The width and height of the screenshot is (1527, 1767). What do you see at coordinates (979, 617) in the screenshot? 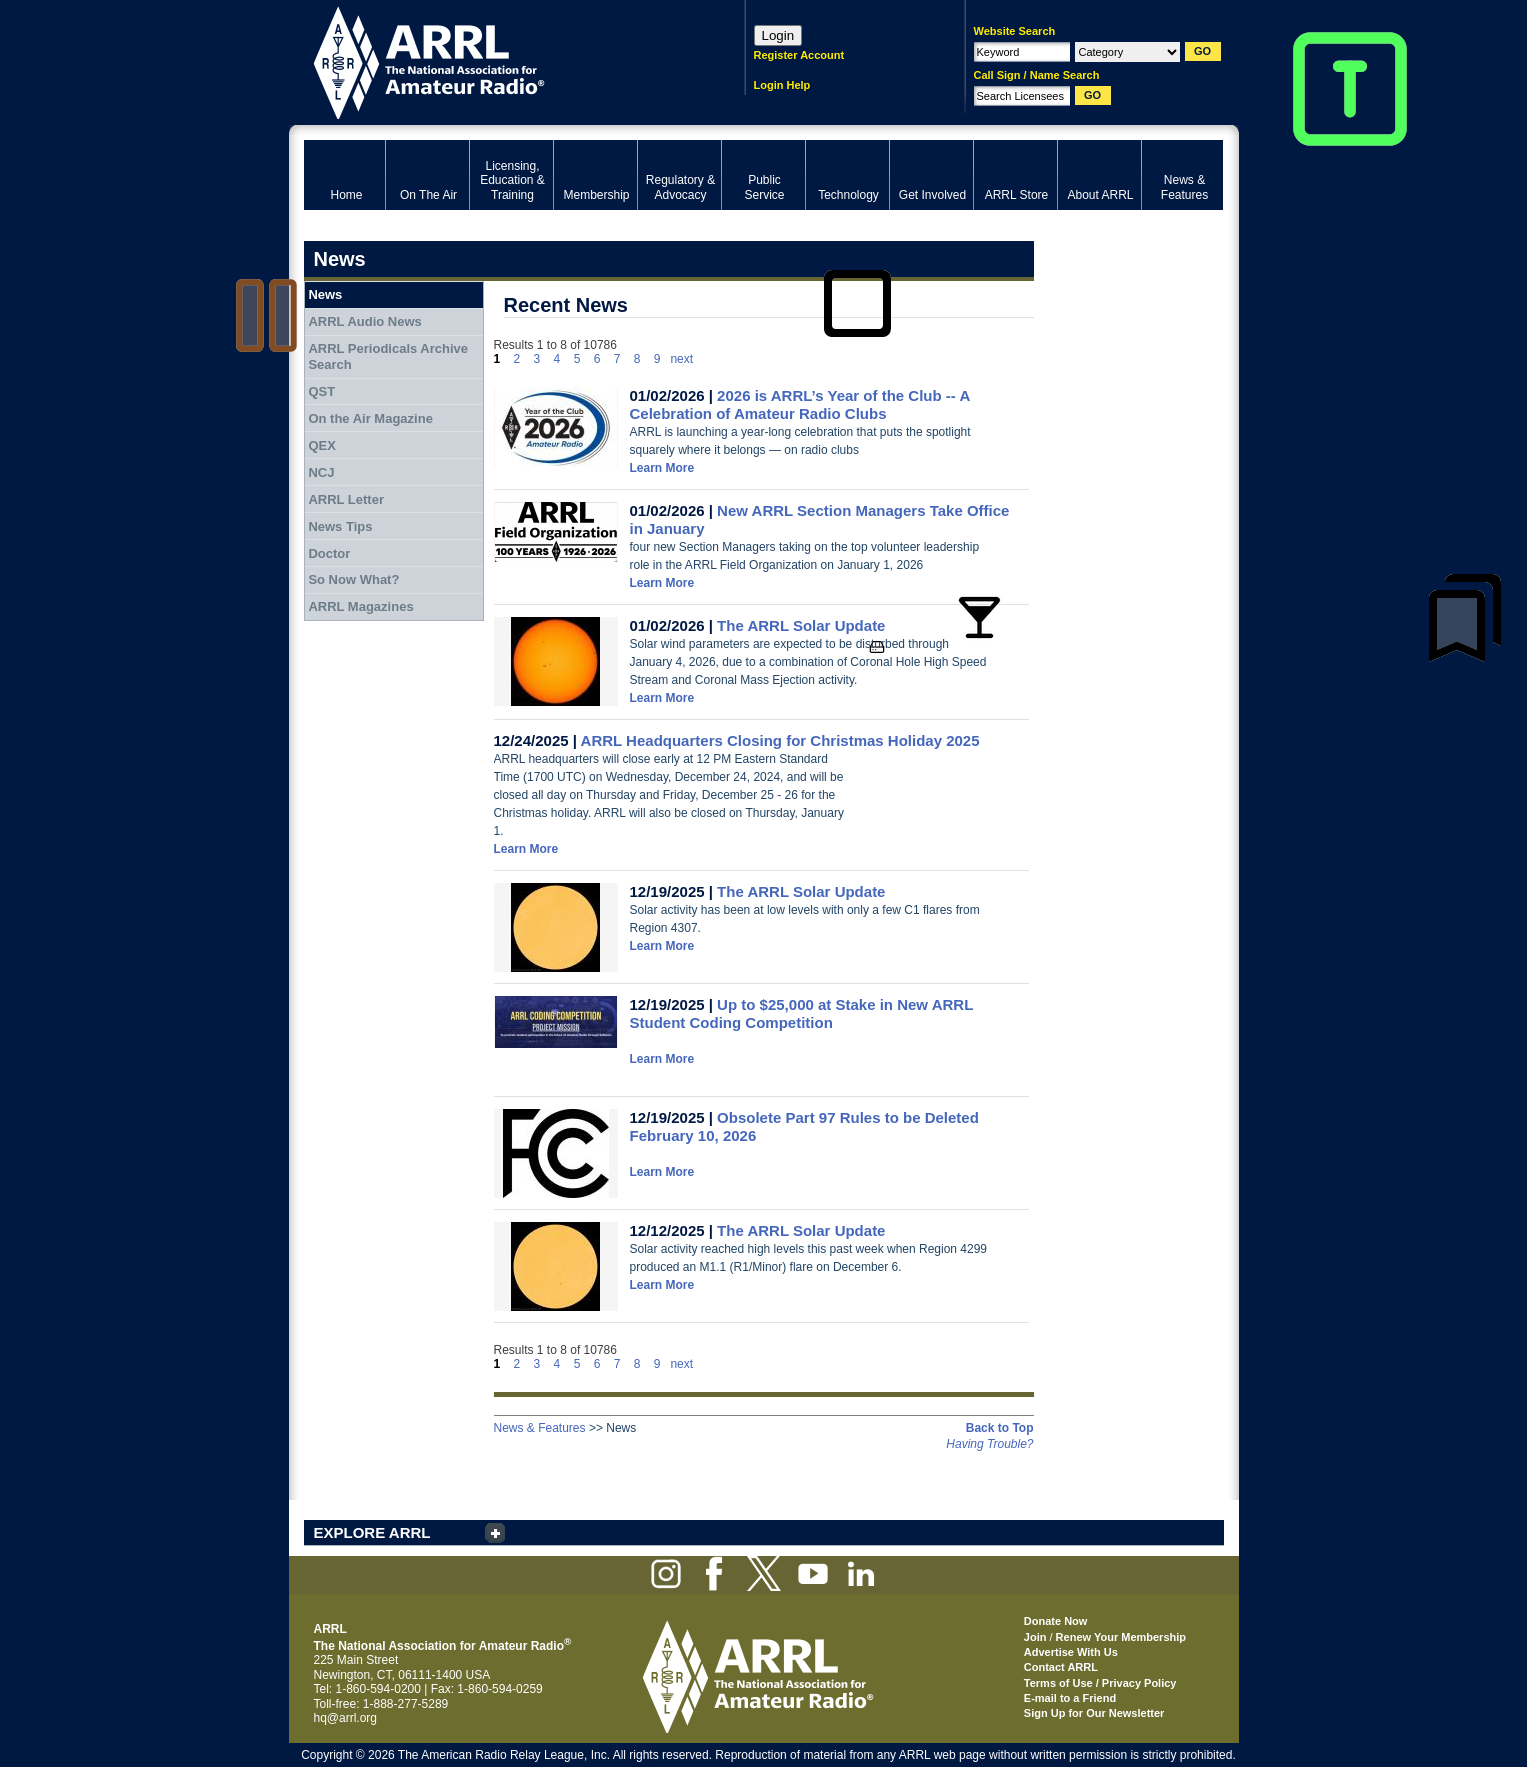
I see `find nearby bars or nightlife` at bounding box center [979, 617].